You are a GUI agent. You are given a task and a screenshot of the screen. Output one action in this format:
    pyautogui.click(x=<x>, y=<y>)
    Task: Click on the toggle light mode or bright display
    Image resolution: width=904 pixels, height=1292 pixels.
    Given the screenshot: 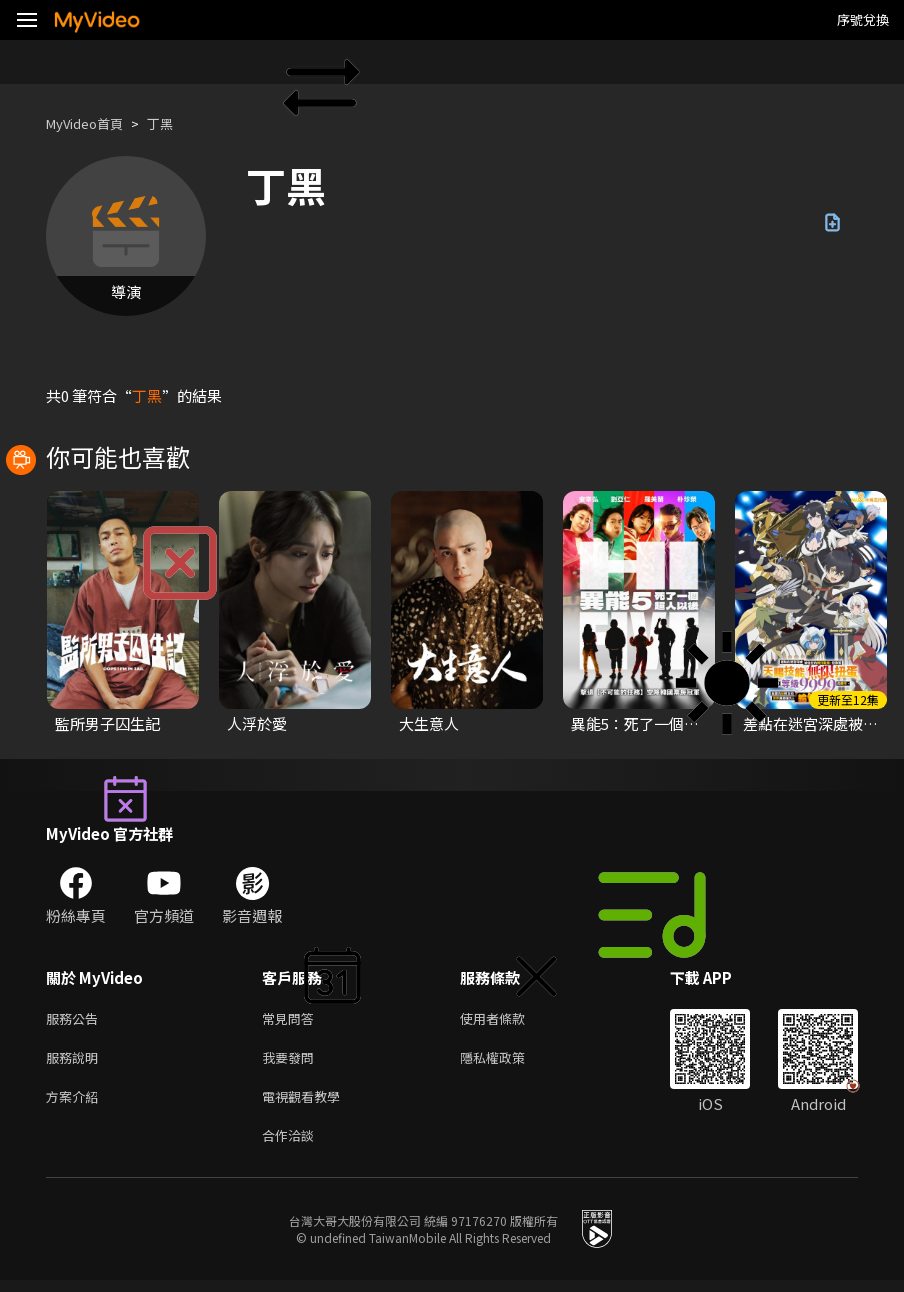 What is the action you would take?
    pyautogui.click(x=727, y=683)
    